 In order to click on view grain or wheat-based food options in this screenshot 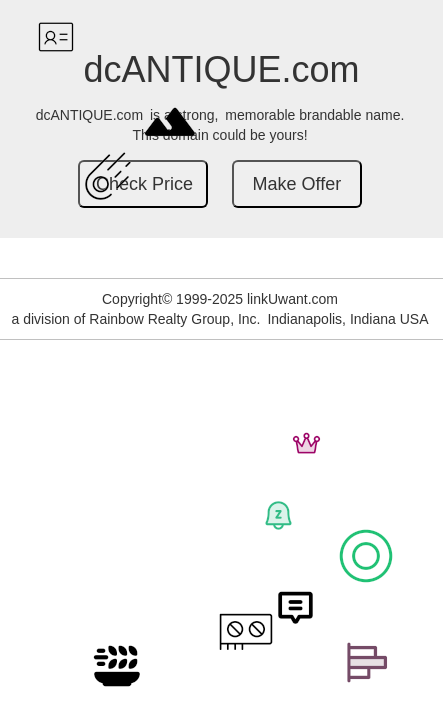, I will do `click(117, 666)`.